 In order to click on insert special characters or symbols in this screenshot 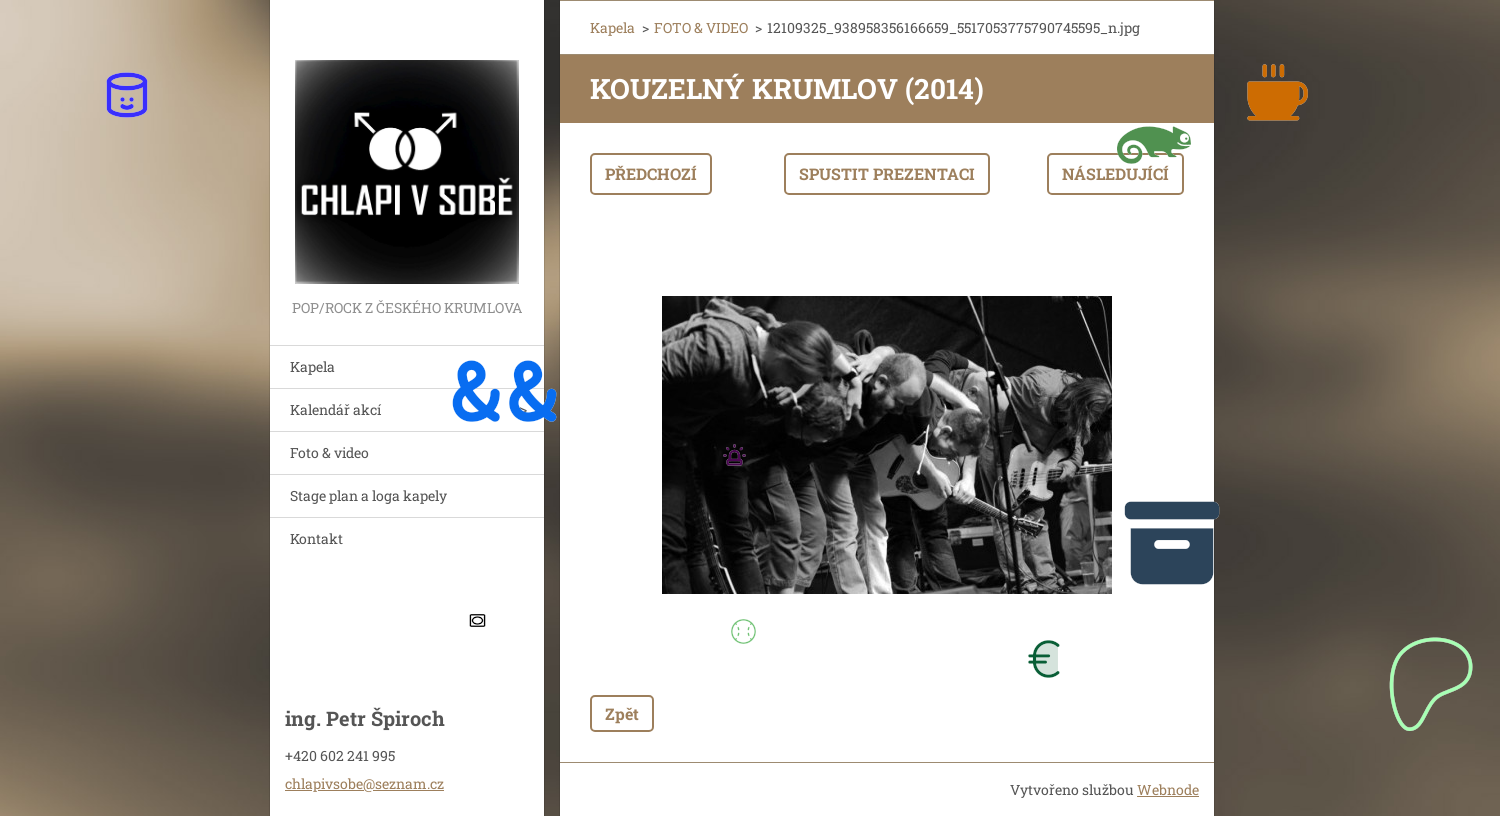, I will do `click(504, 393)`.